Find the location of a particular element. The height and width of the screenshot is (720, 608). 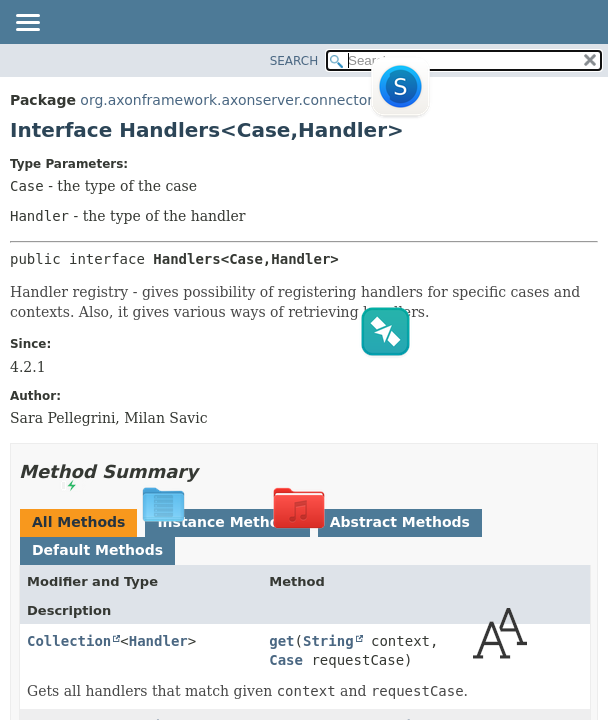

launch gpredict satellite tracking application is located at coordinates (385, 331).